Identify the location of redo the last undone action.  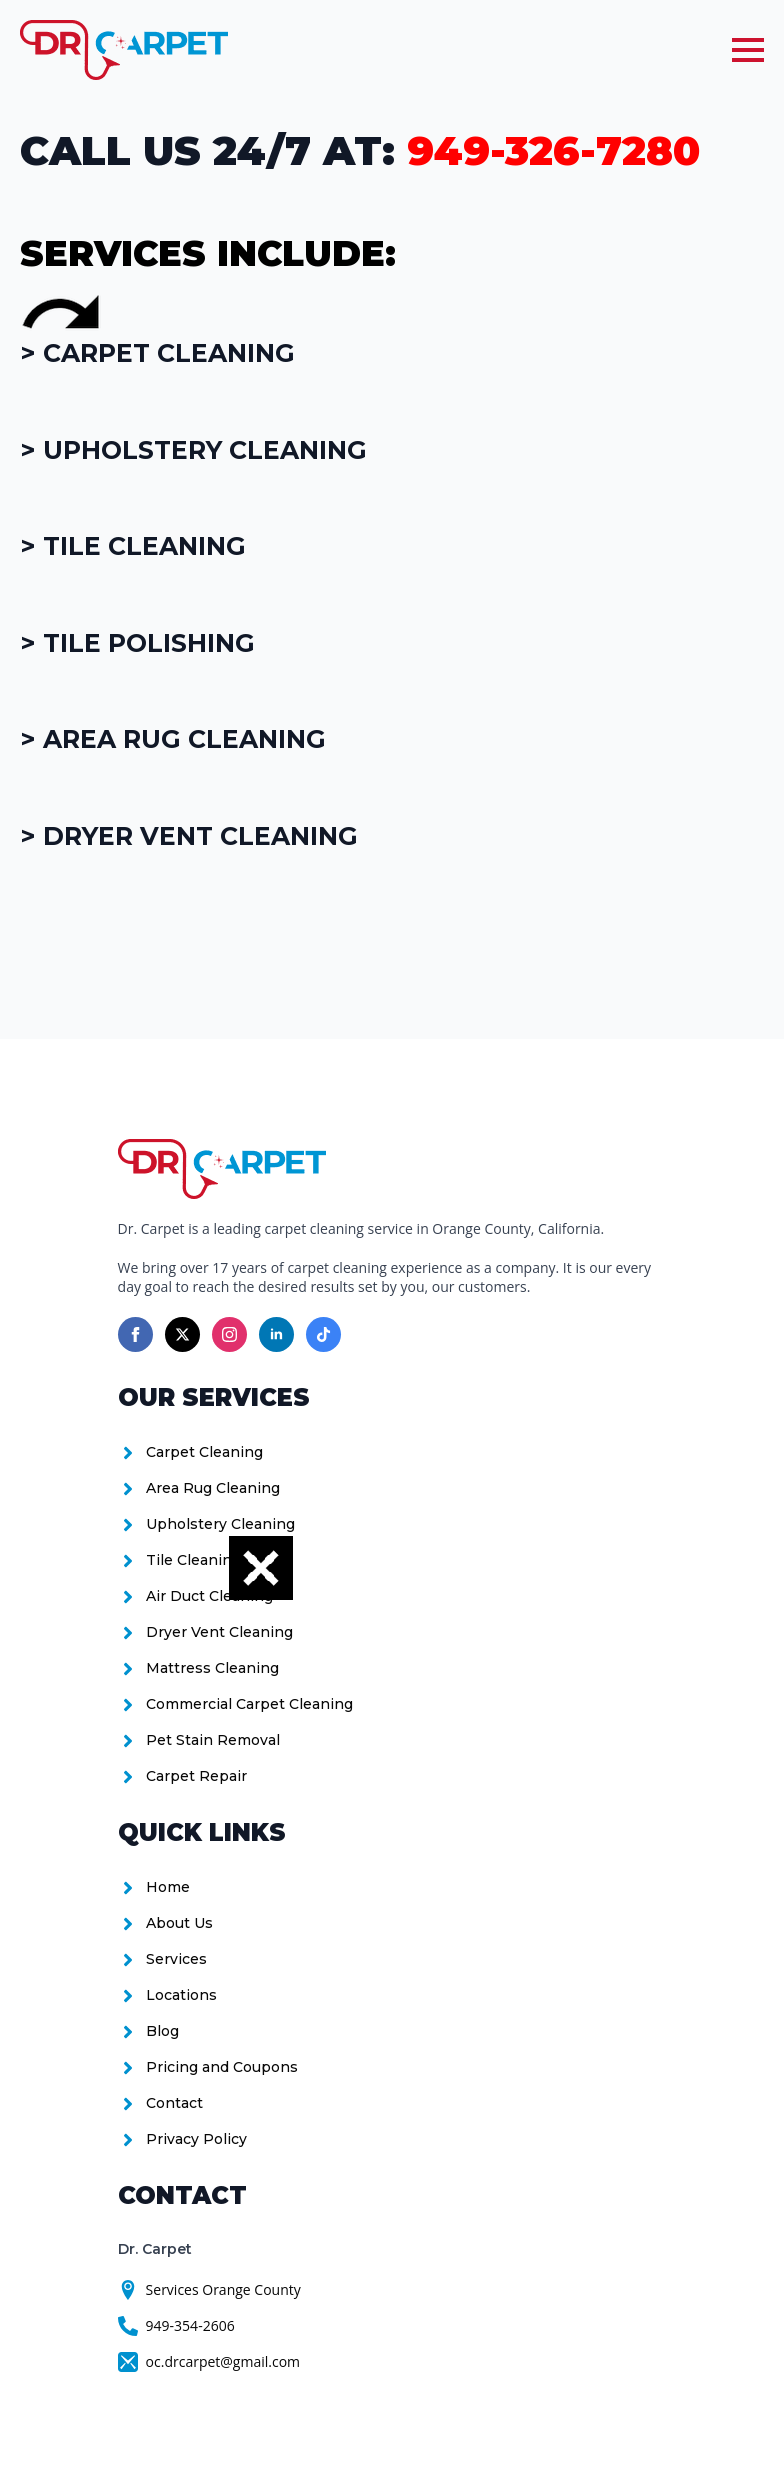
(61, 313).